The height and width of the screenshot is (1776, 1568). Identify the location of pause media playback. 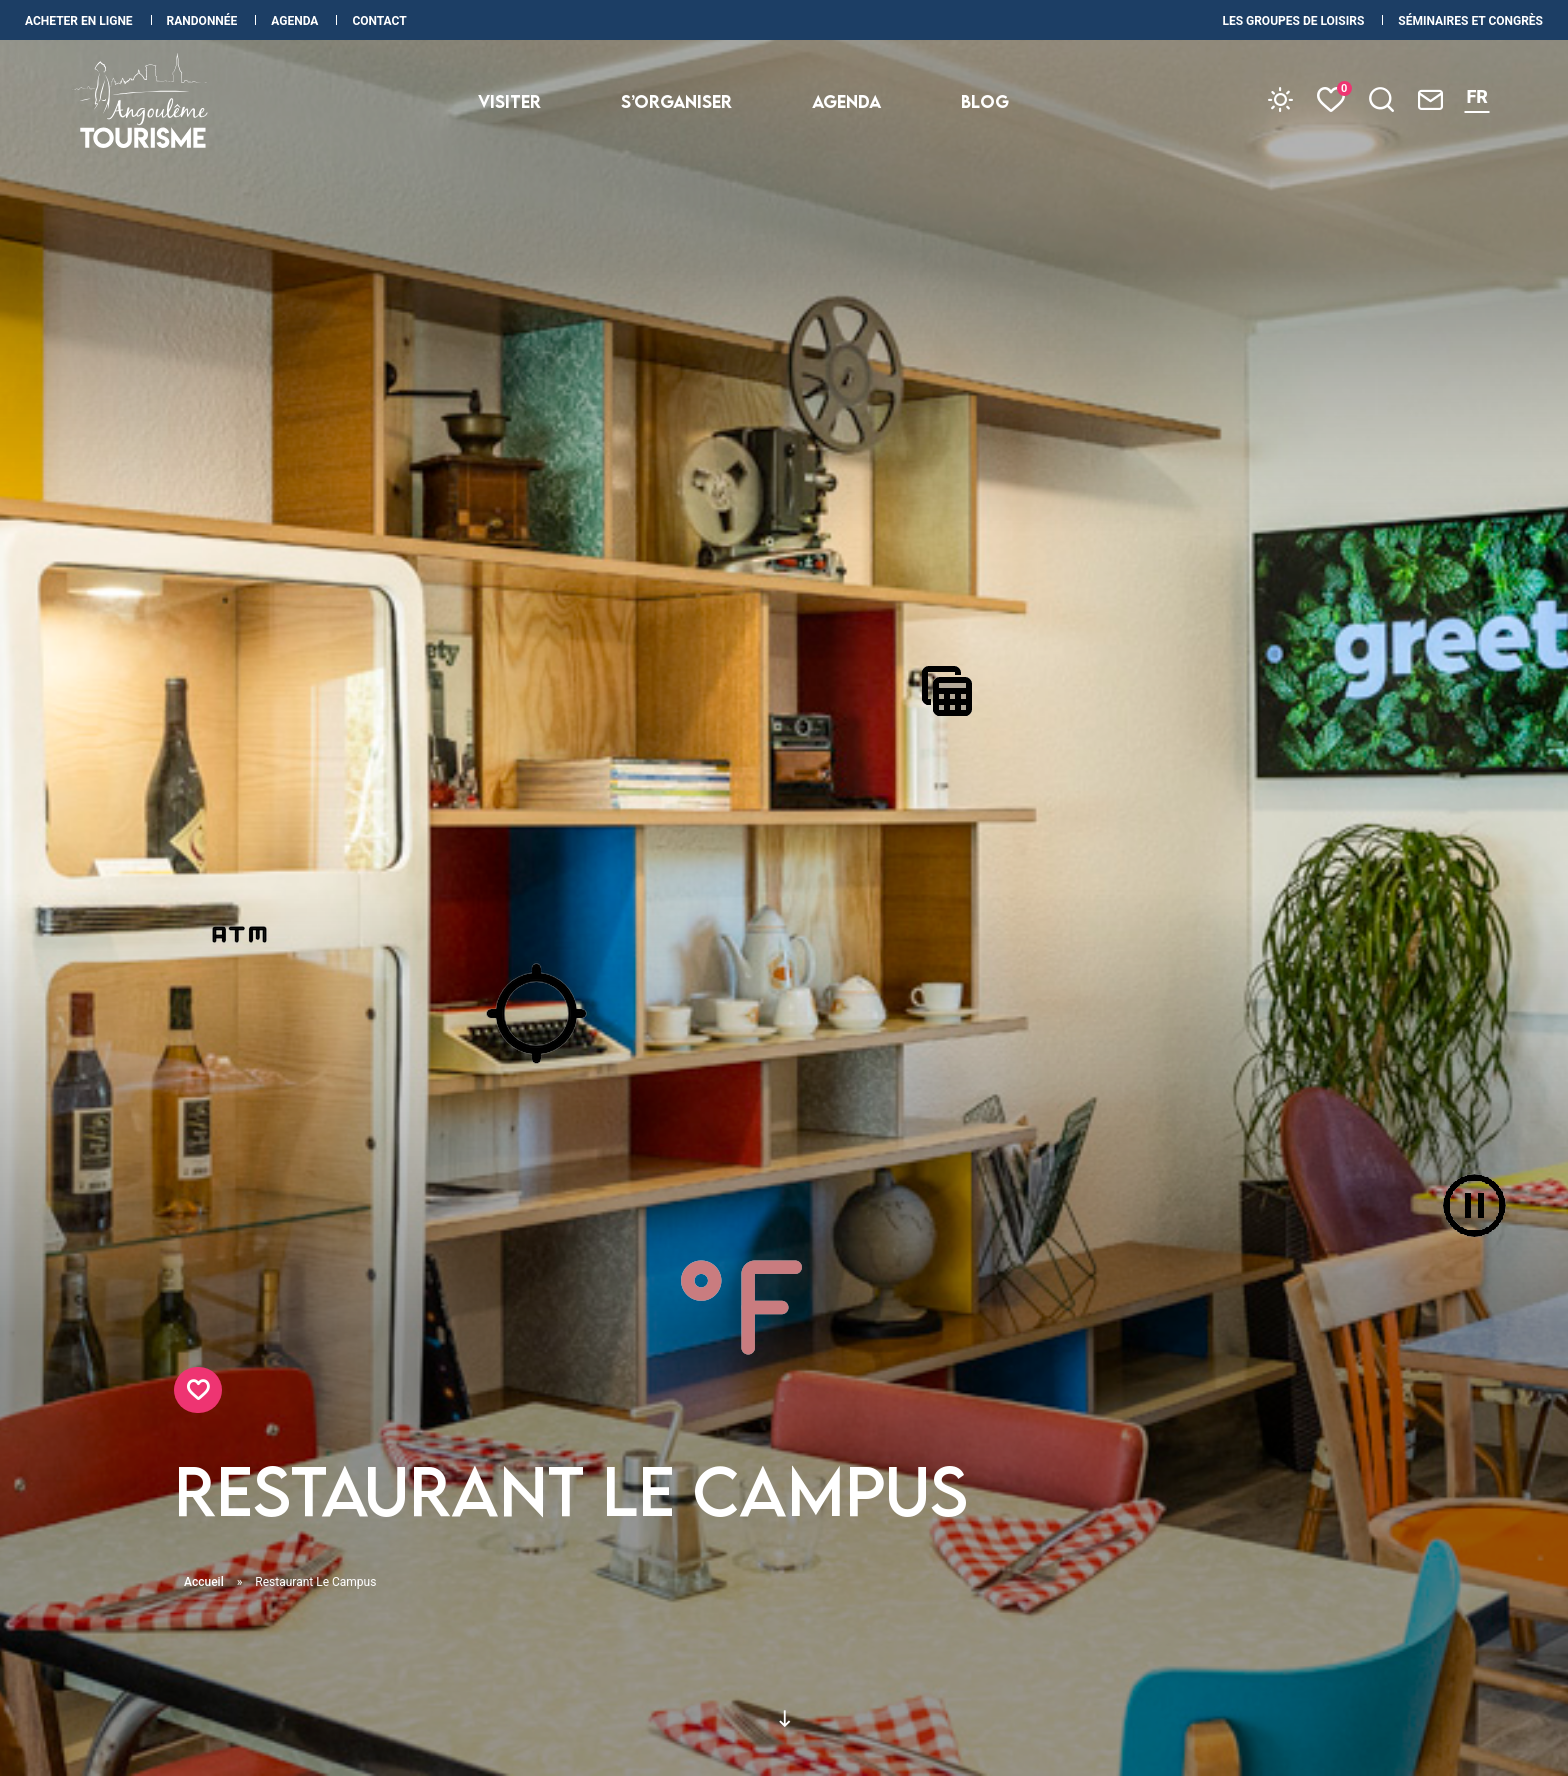
(1474, 1205).